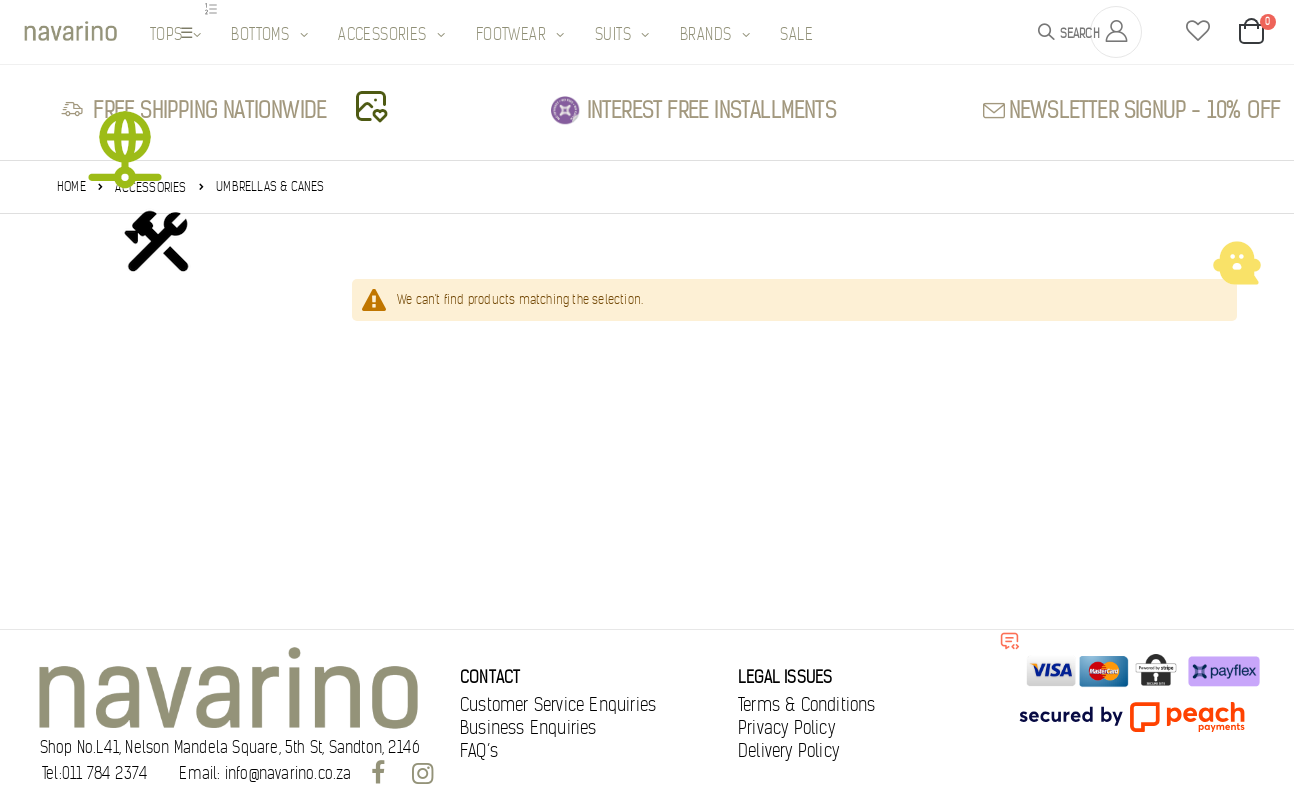 The image size is (1294, 811). Describe the element at coordinates (211, 9) in the screenshot. I see `create a numbered list` at that location.